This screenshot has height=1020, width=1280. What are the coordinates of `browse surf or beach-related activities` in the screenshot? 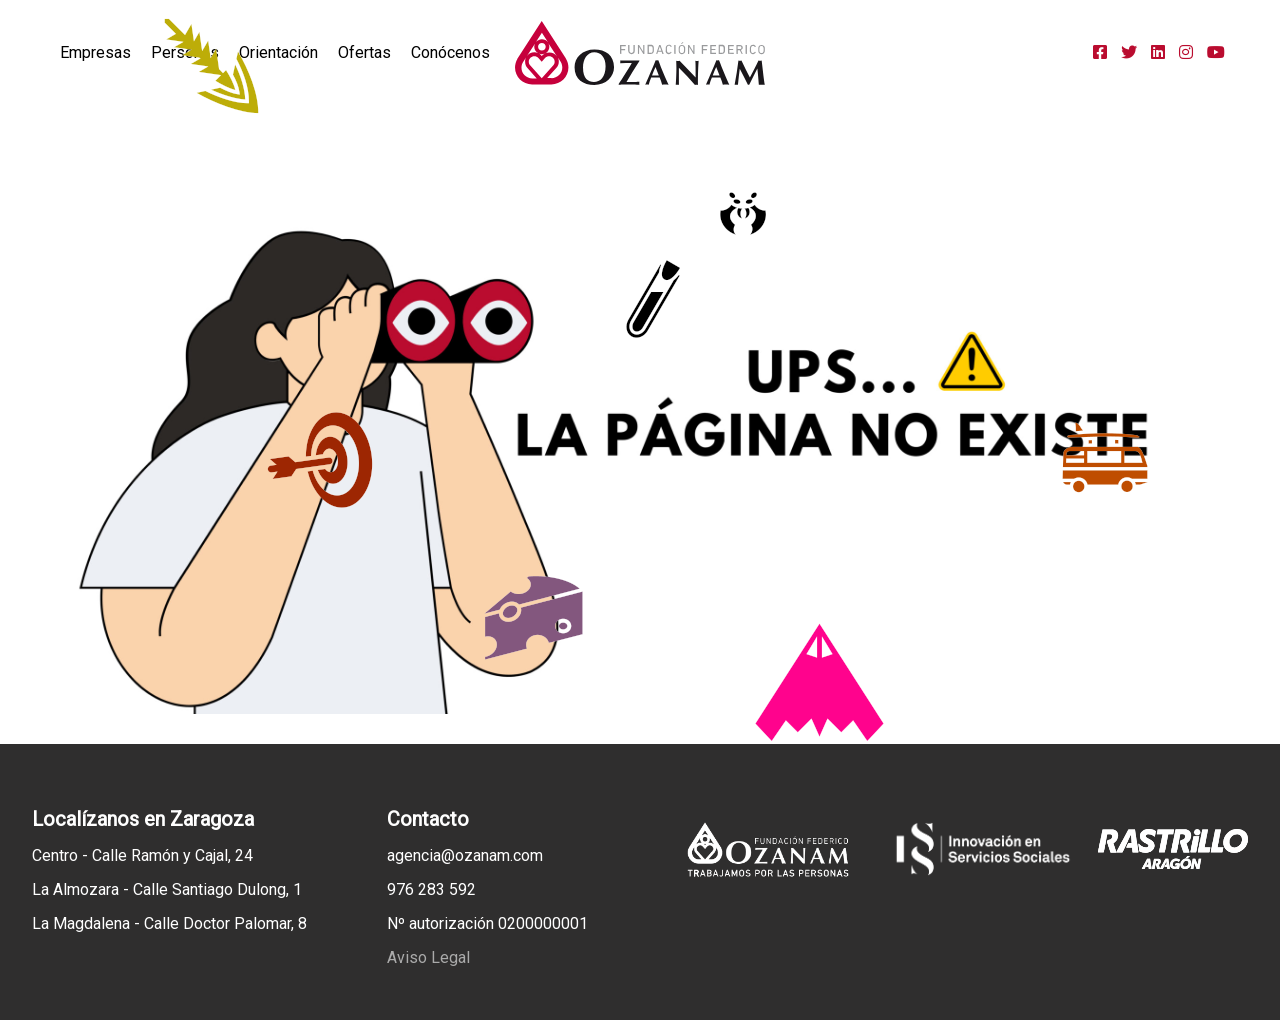 It's located at (1105, 454).